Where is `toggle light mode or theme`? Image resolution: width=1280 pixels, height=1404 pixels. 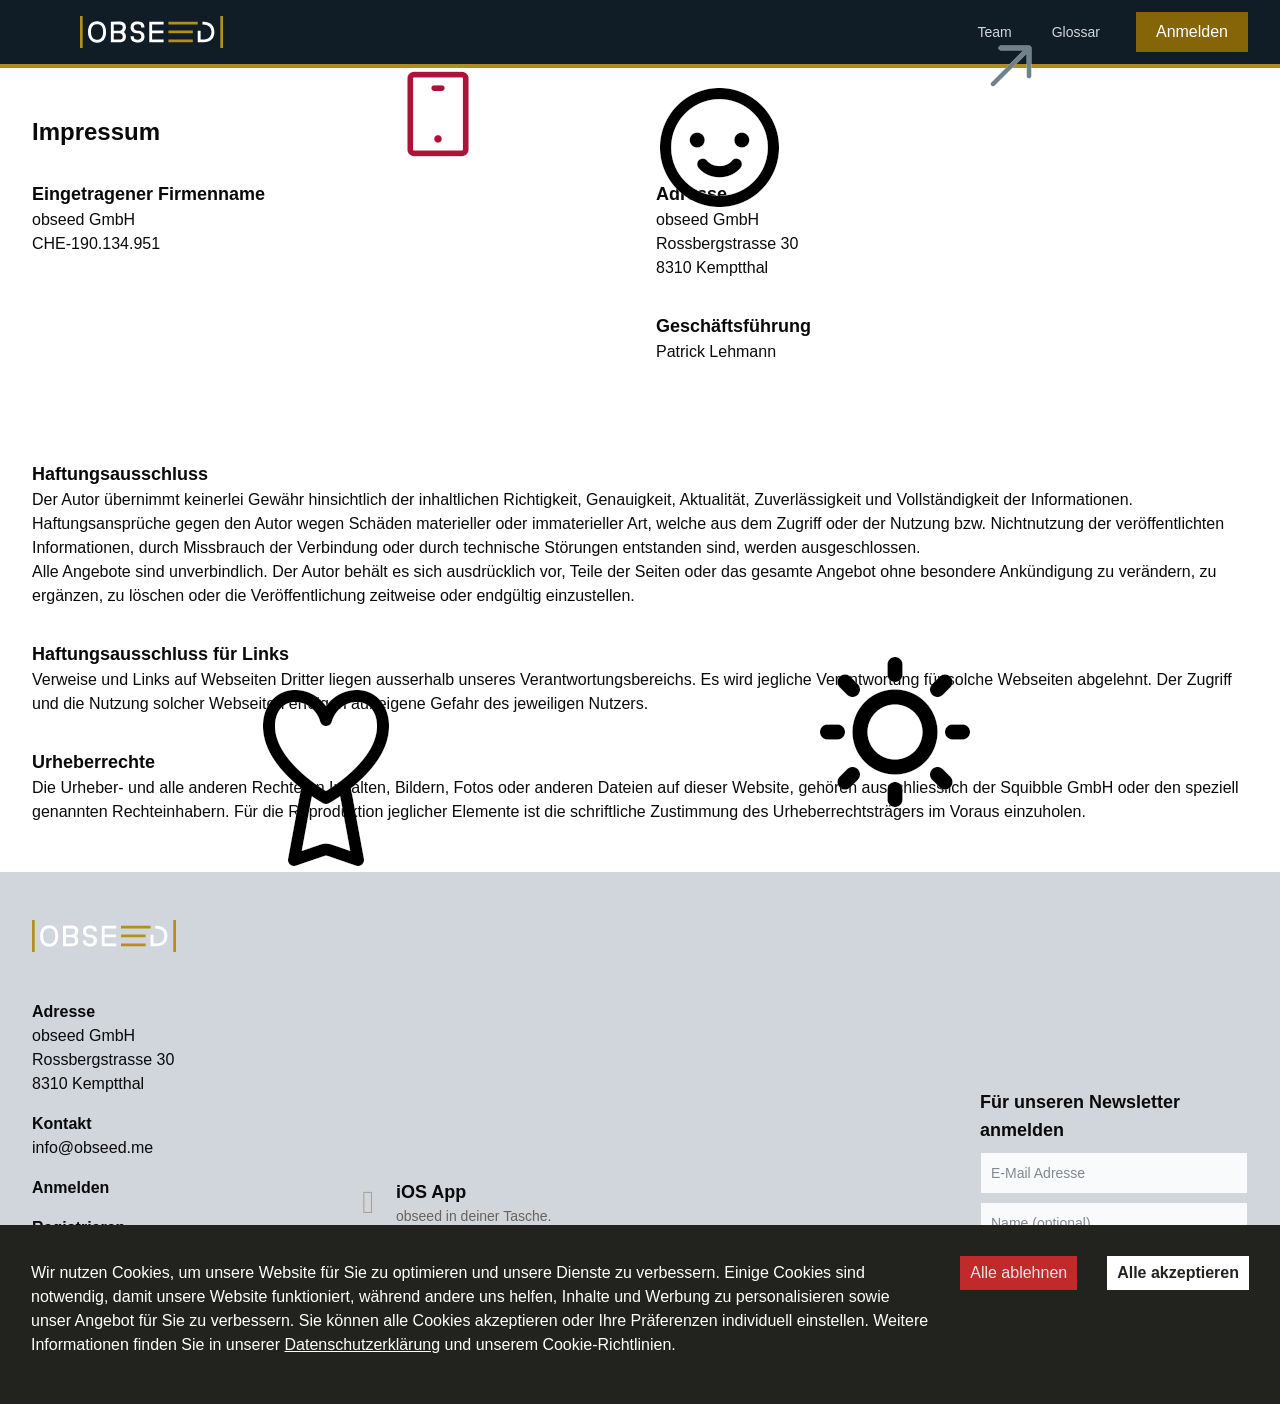
toggle light mode or theme is located at coordinates (895, 732).